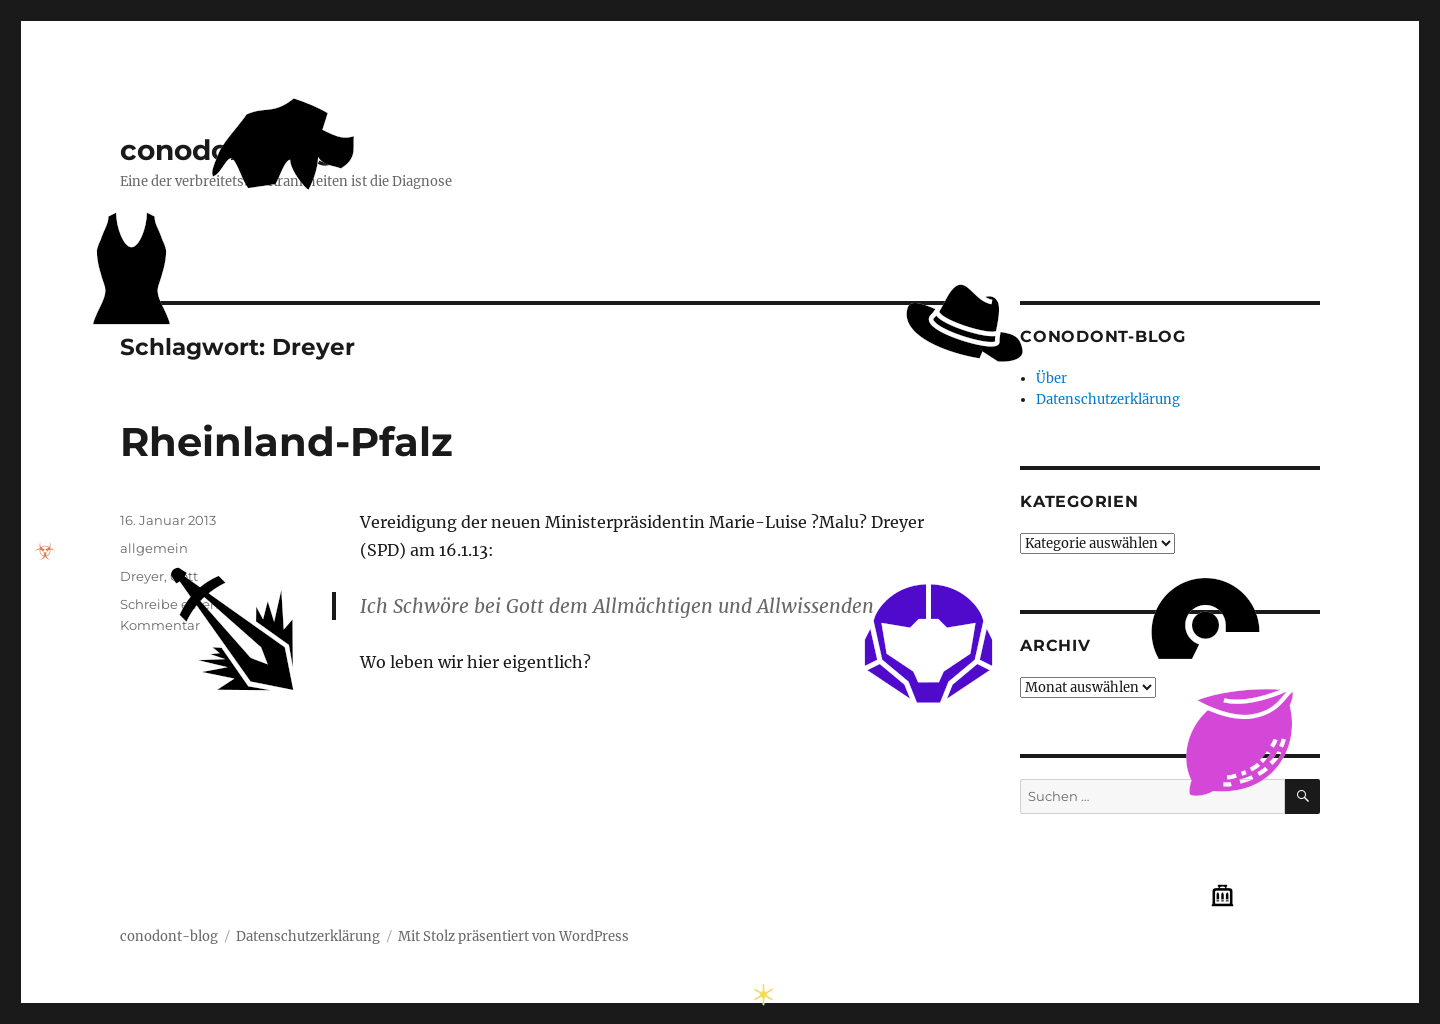  What do you see at coordinates (232, 629) in the screenshot?
I see `attack or combat action button` at bounding box center [232, 629].